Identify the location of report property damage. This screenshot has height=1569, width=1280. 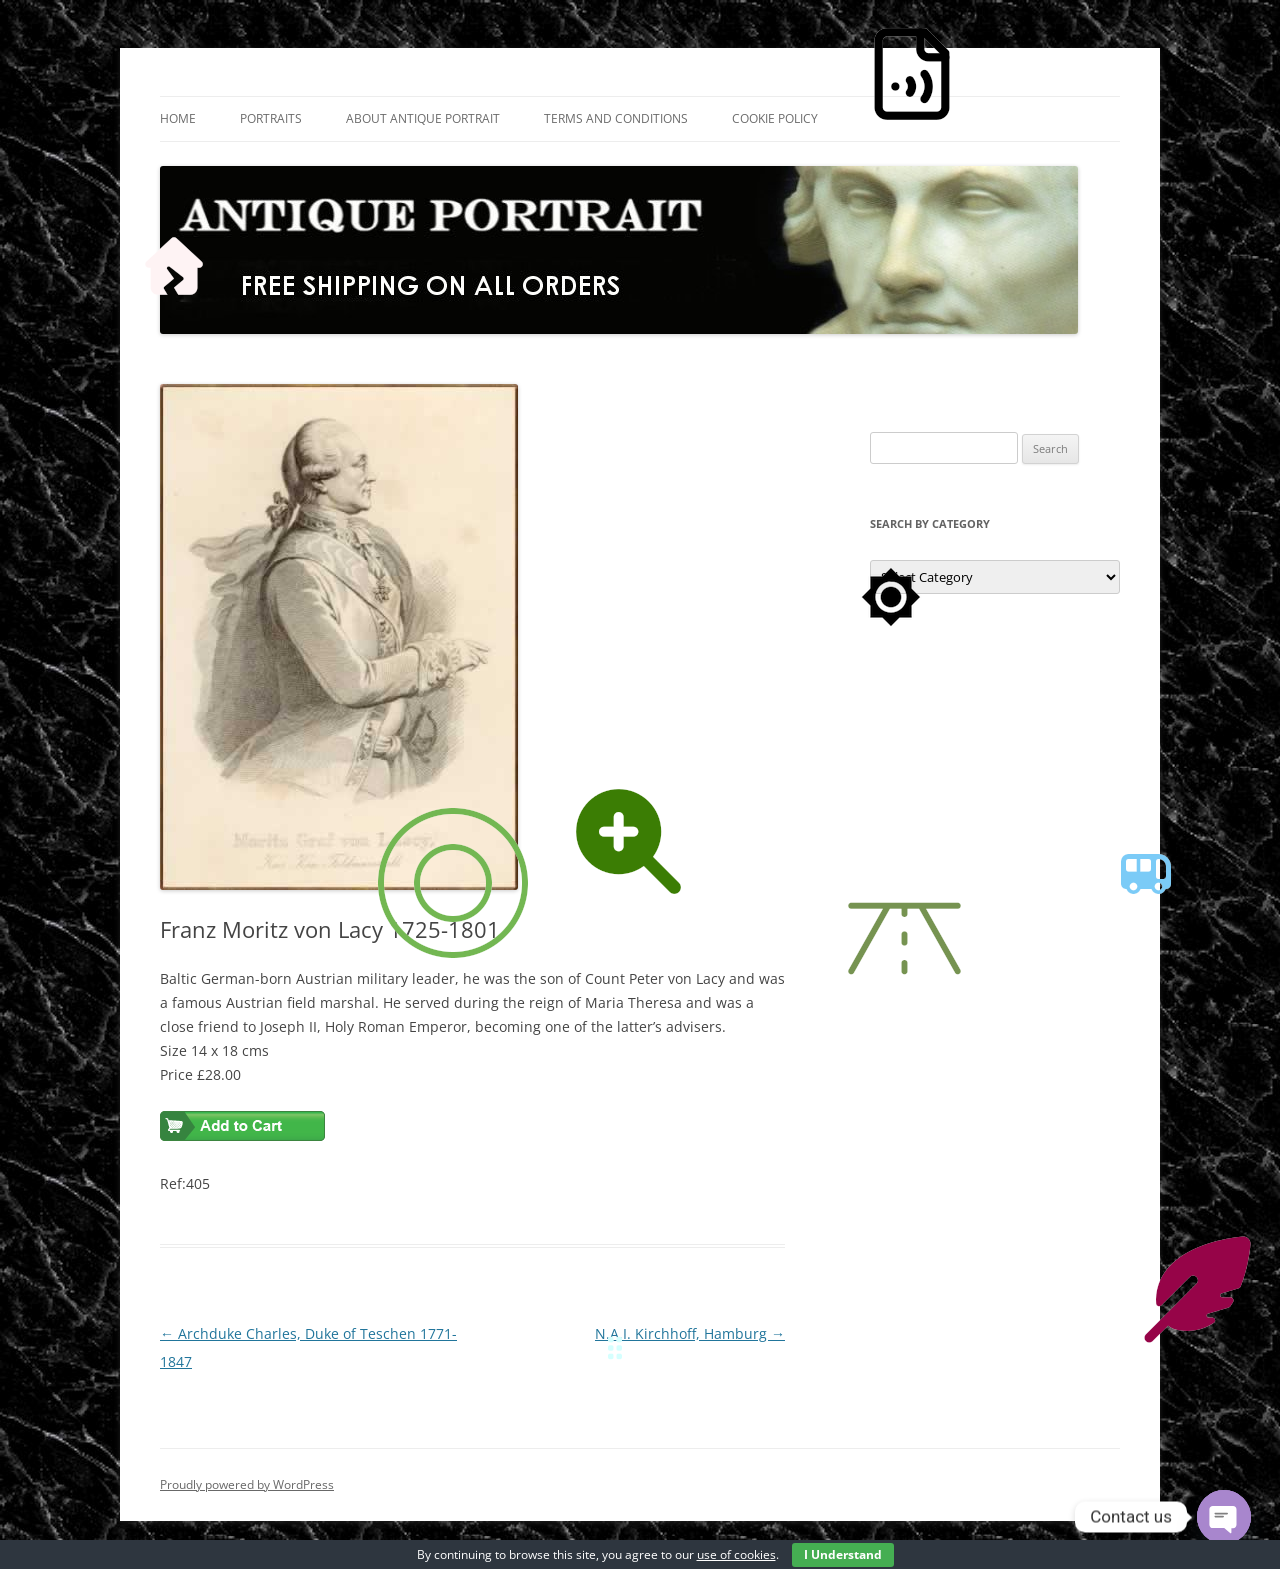
(174, 266).